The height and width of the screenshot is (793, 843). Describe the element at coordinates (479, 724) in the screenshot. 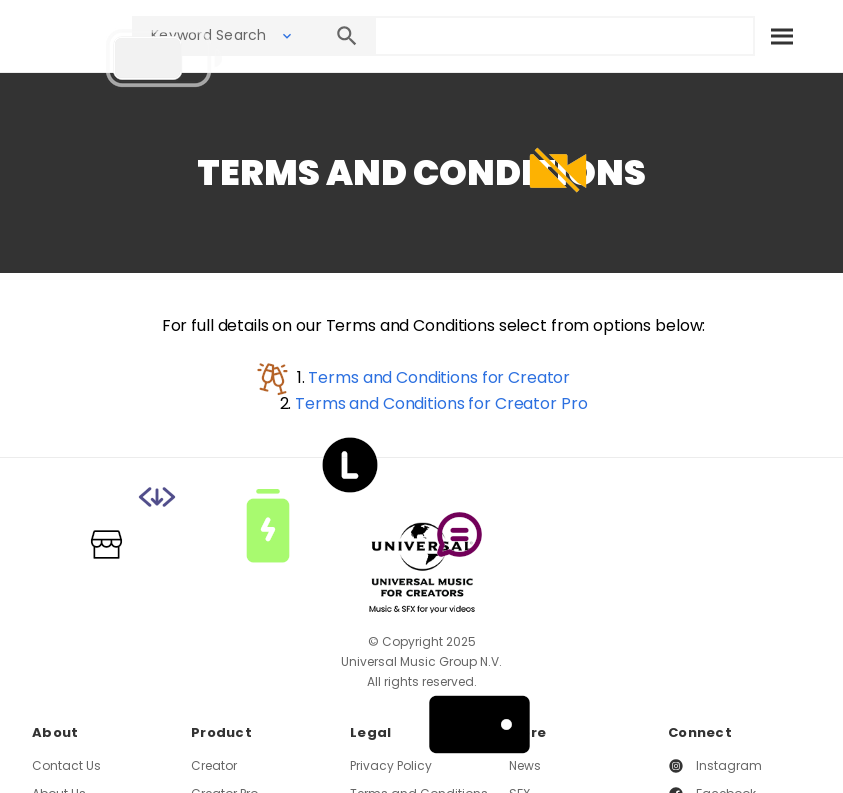

I see `access storage or disk management` at that location.